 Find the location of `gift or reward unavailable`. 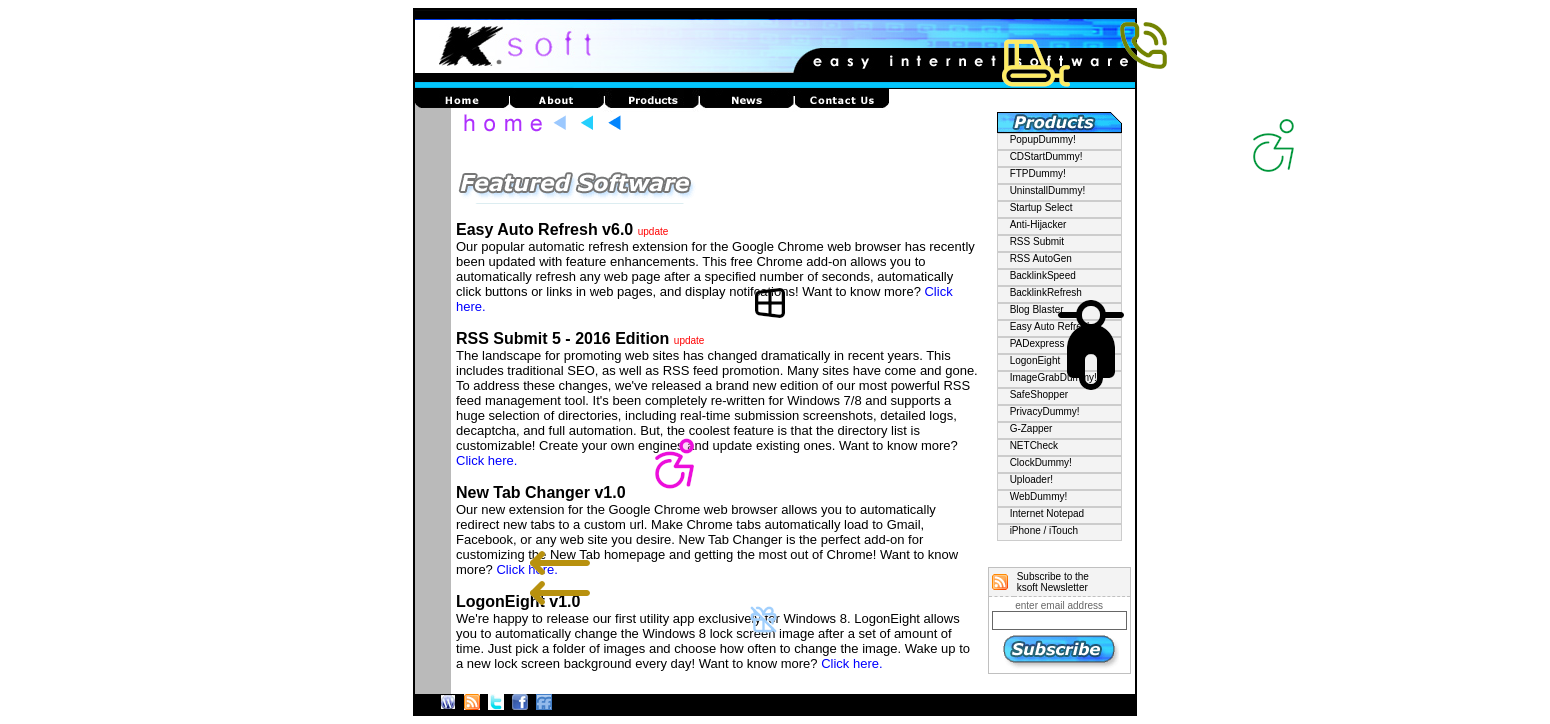

gift or reward unavailable is located at coordinates (763, 619).